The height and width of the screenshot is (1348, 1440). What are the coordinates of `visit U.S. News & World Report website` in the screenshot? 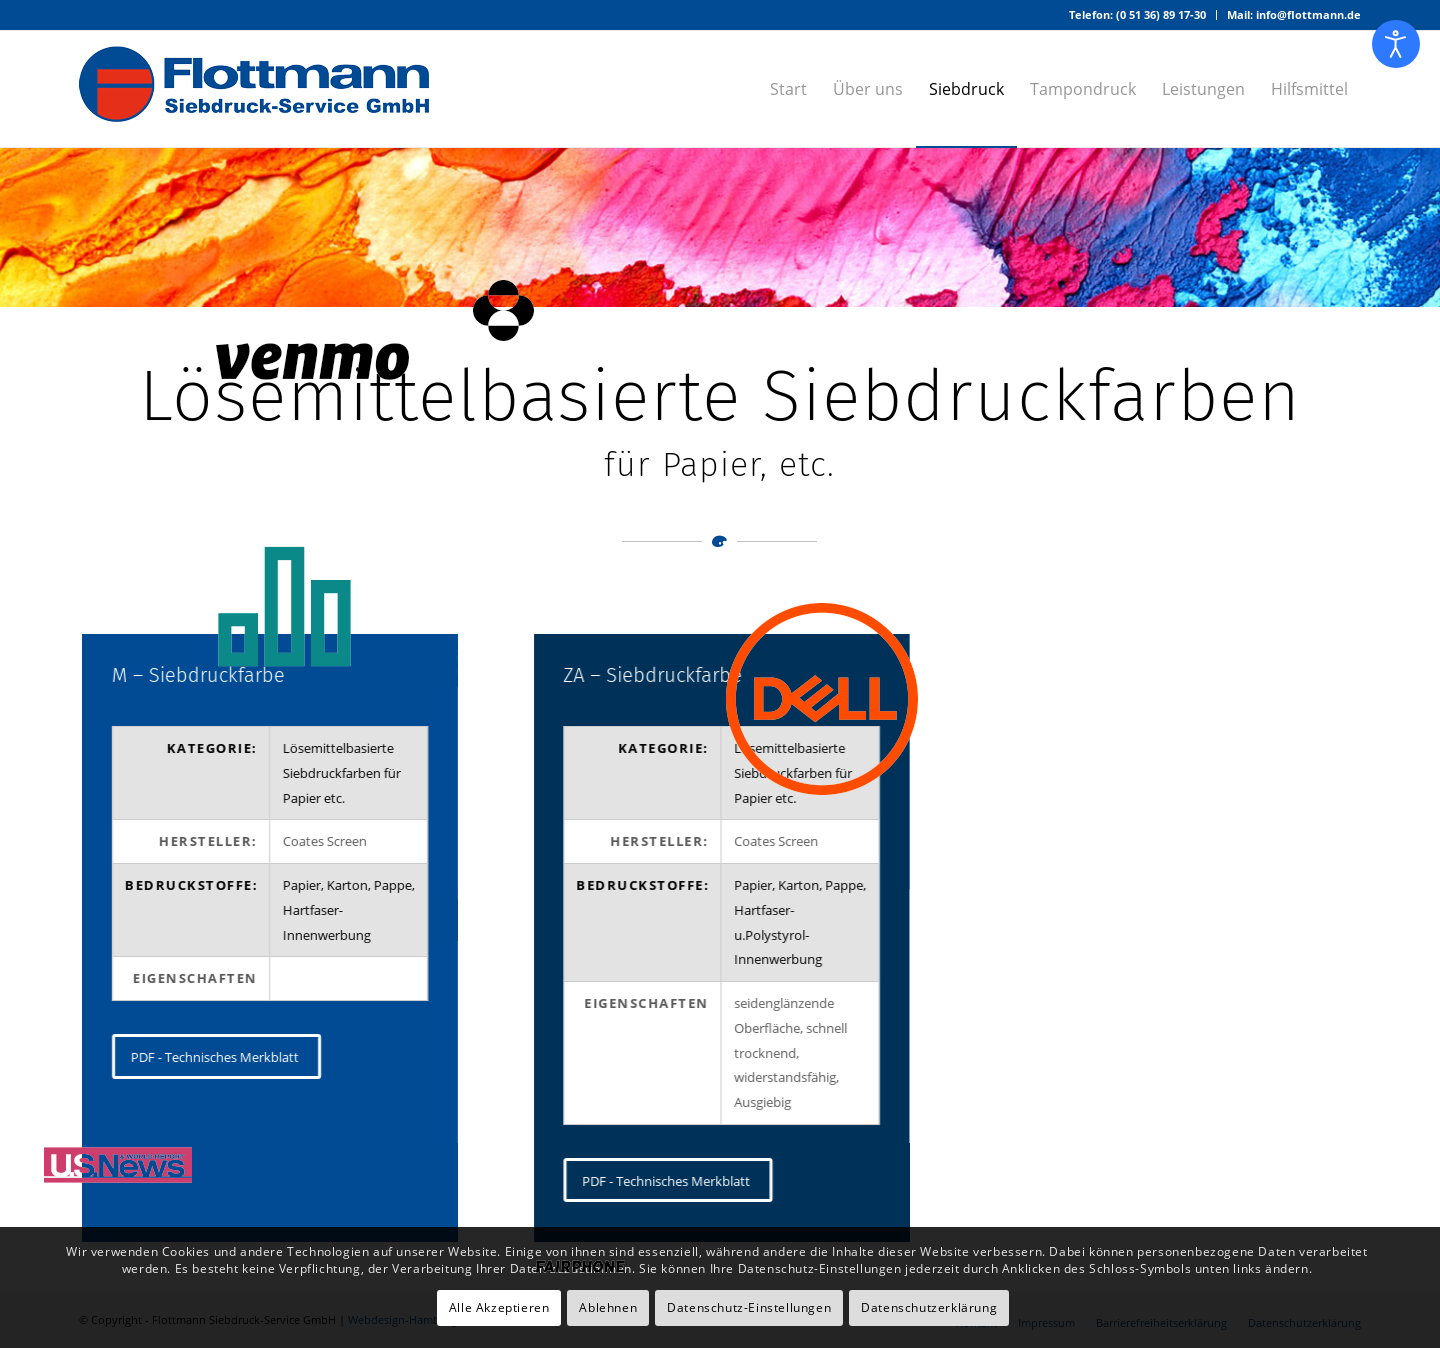 It's located at (118, 1165).